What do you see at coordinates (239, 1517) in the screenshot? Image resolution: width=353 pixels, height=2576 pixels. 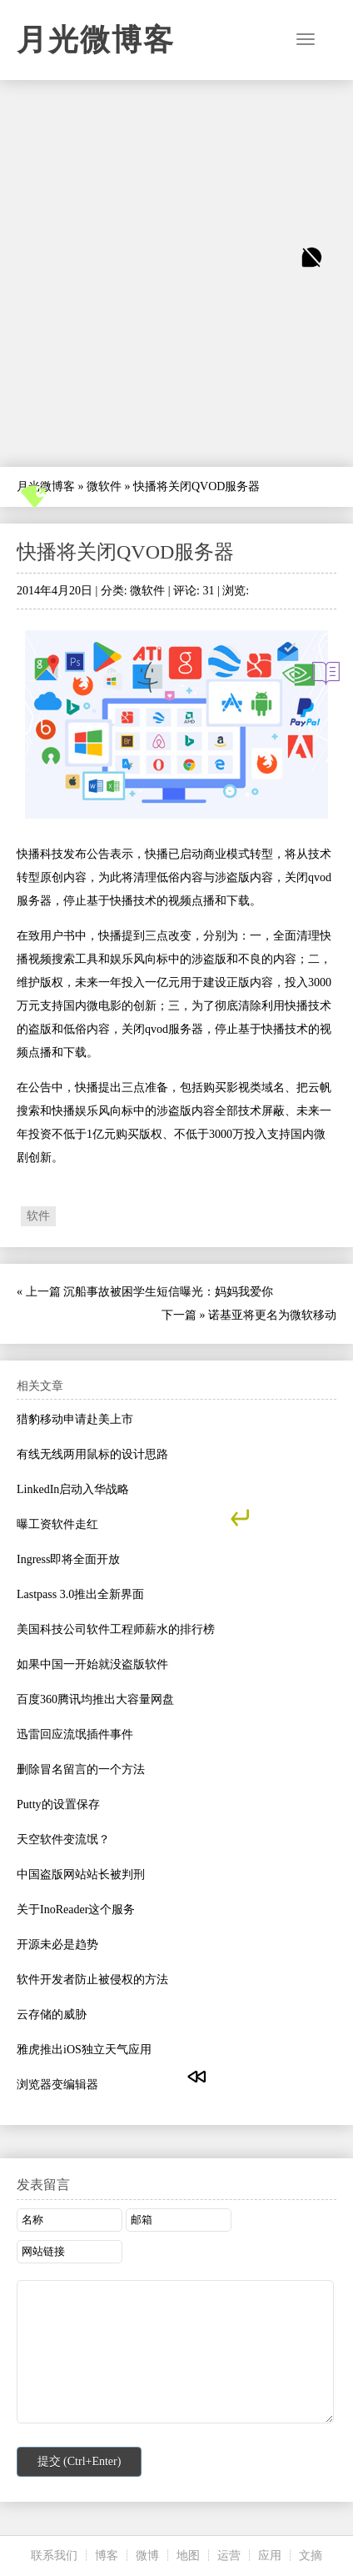 I see `return or enter key` at bounding box center [239, 1517].